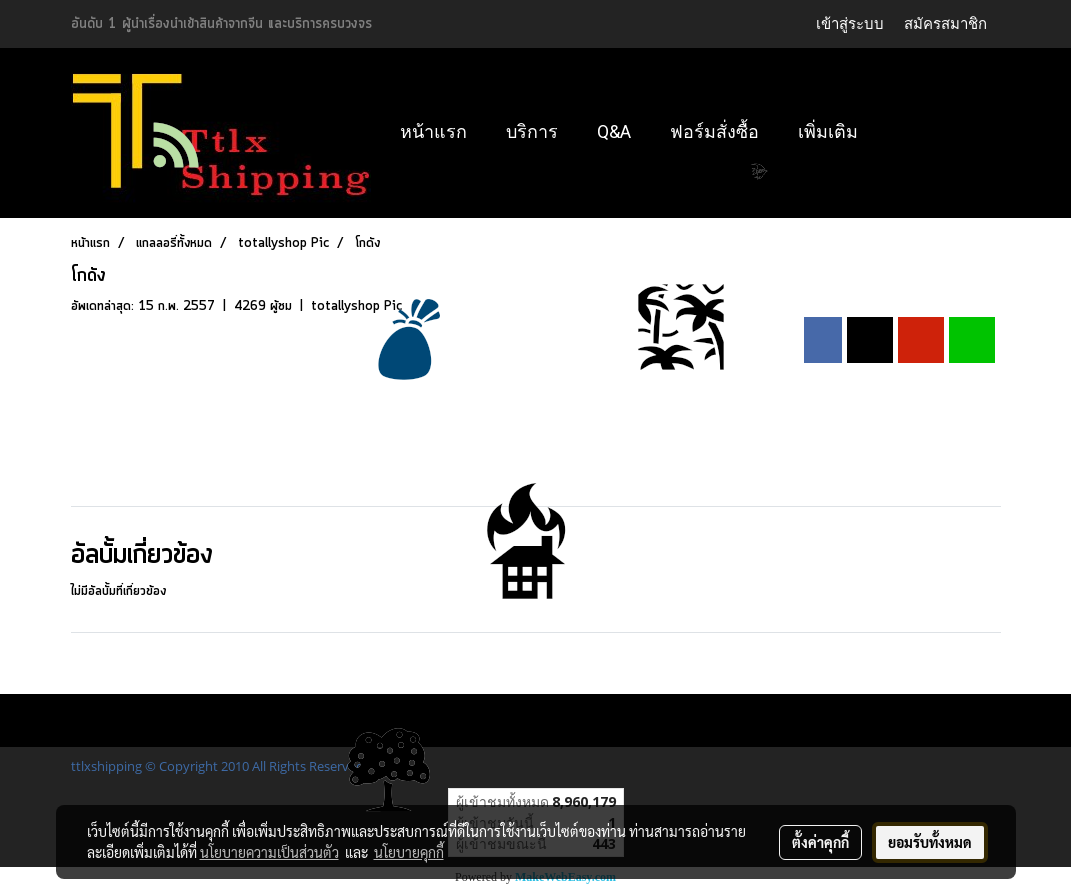 The height and width of the screenshot is (887, 1071). What do you see at coordinates (759, 171) in the screenshot?
I see `tropical fish icon for aquarium or marine-themed games` at bounding box center [759, 171].